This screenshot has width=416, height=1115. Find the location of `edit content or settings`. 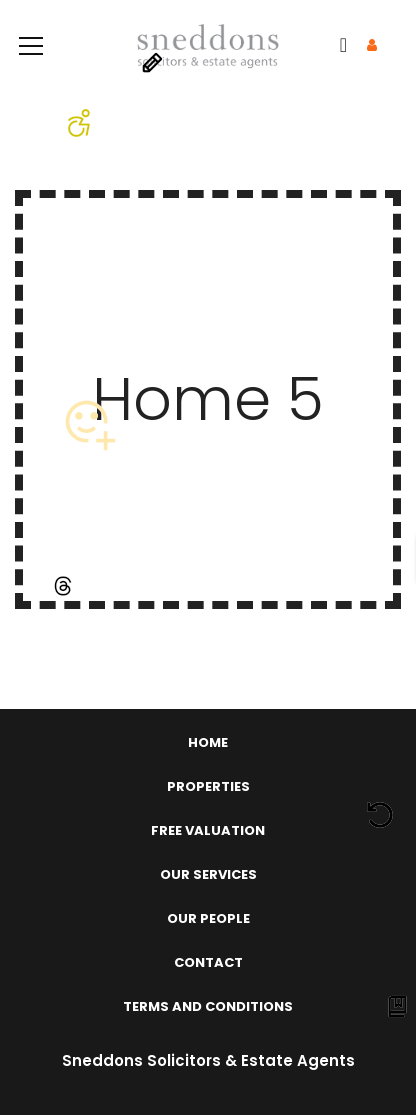

edit content or settings is located at coordinates (152, 63).